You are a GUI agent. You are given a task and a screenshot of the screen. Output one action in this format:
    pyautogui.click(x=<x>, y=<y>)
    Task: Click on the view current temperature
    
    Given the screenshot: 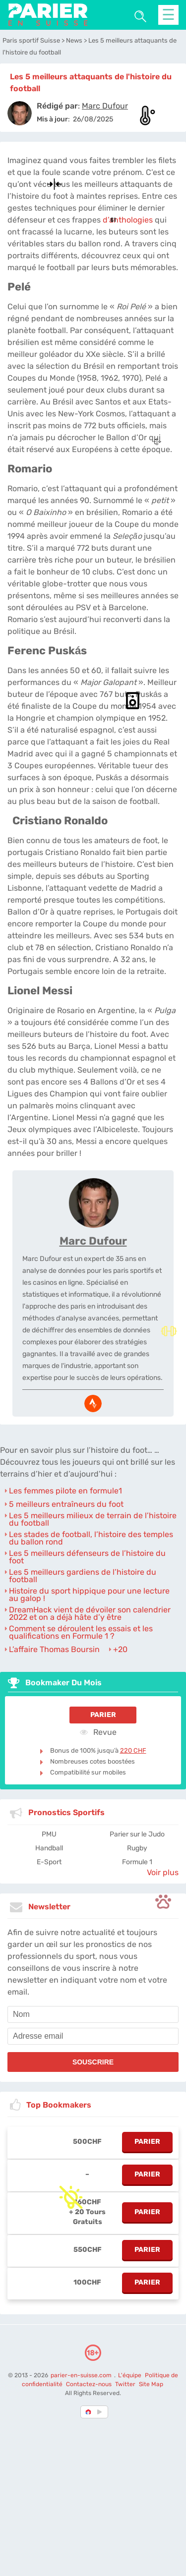 What is the action you would take?
    pyautogui.click(x=146, y=115)
    